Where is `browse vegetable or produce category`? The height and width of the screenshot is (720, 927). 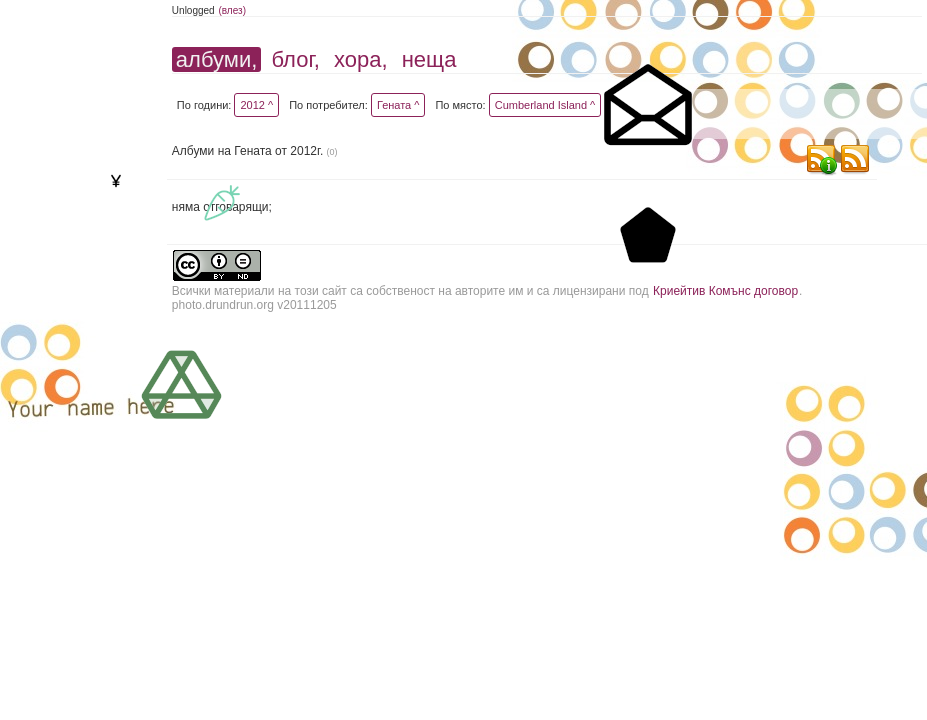
browse vegetable or produce category is located at coordinates (221, 203).